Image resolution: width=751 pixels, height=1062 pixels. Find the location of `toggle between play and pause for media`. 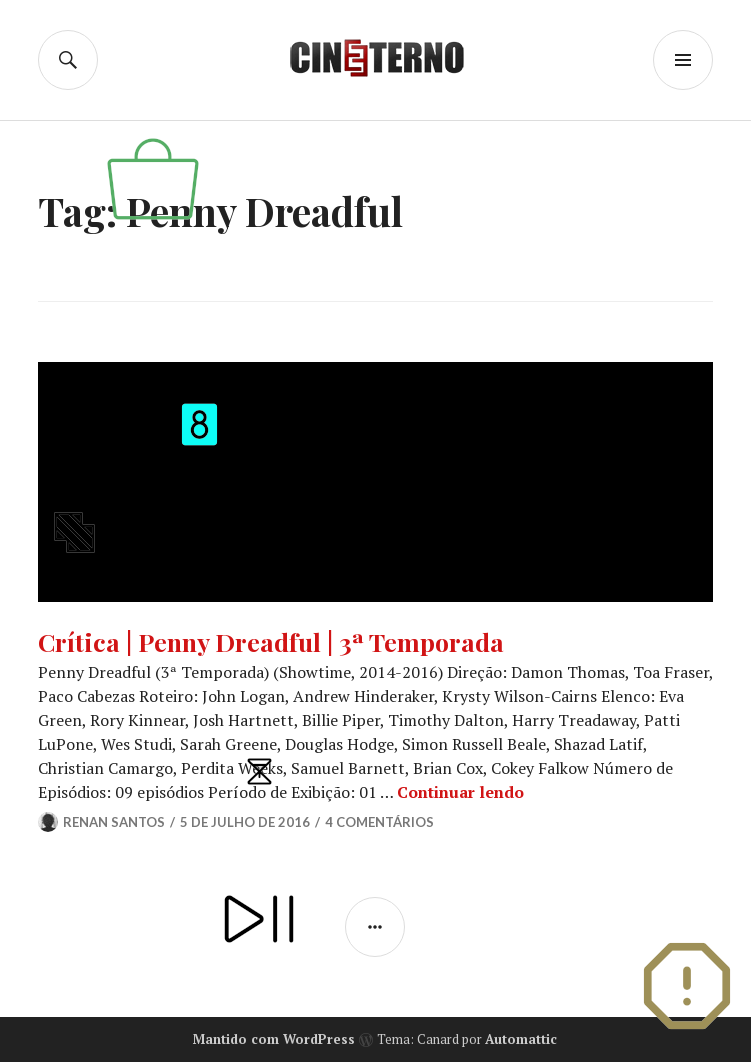

toggle between play and pause for media is located at coordinates (259, 919).